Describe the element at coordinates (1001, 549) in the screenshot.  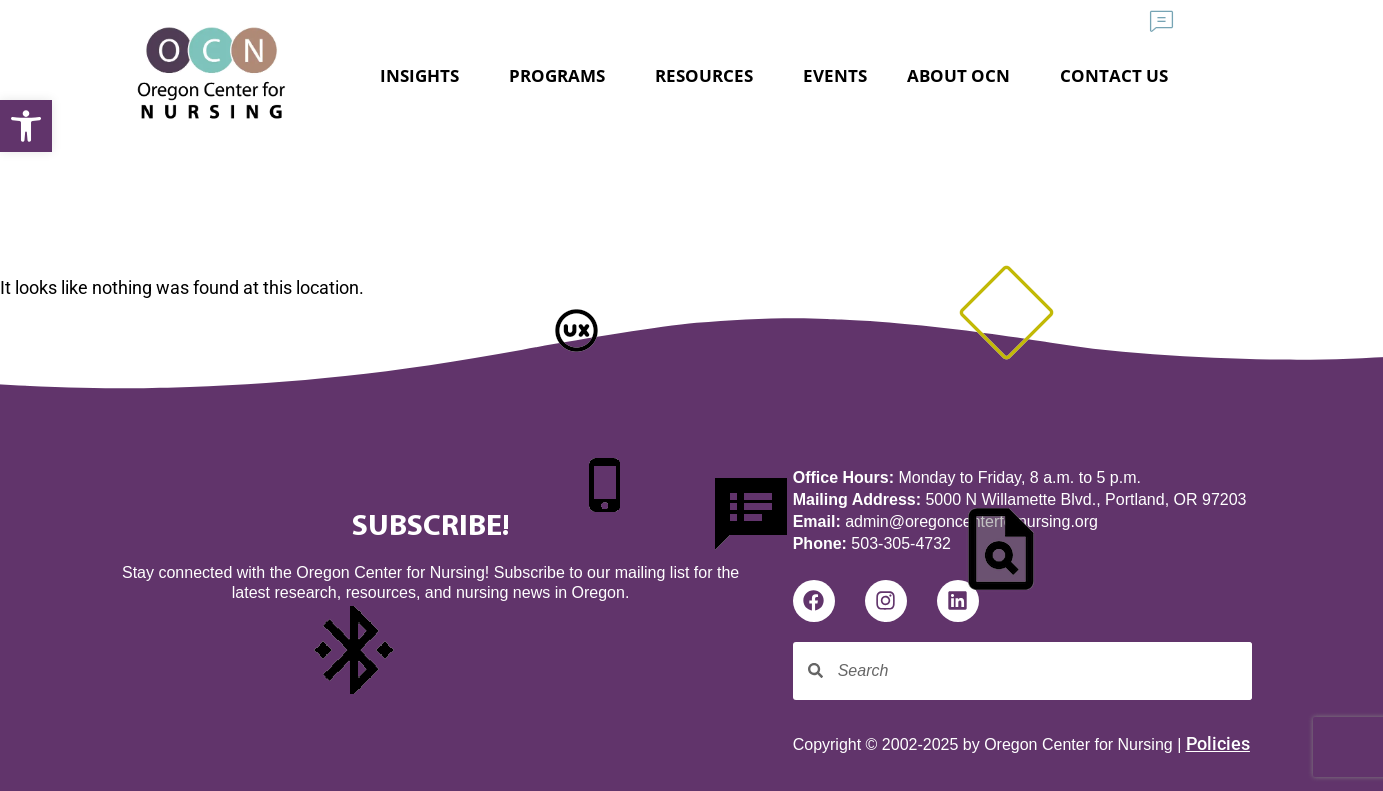
I see `search within a document` at that location.